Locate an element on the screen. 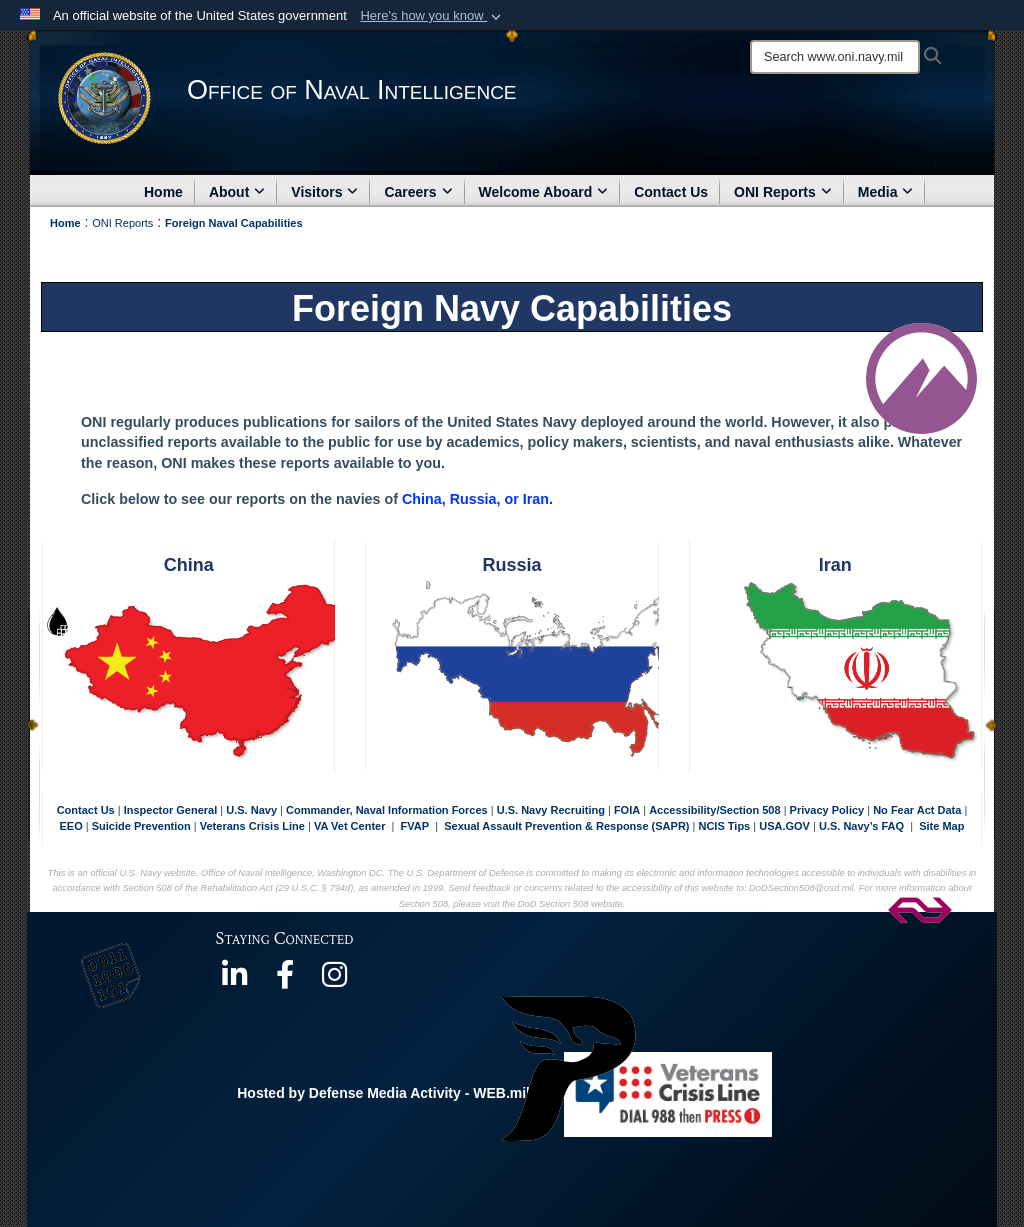 Image resolution: width=1024 pixels, height=1227 pixels. Apache NiFi application logo is located at coordinates (57, 621).